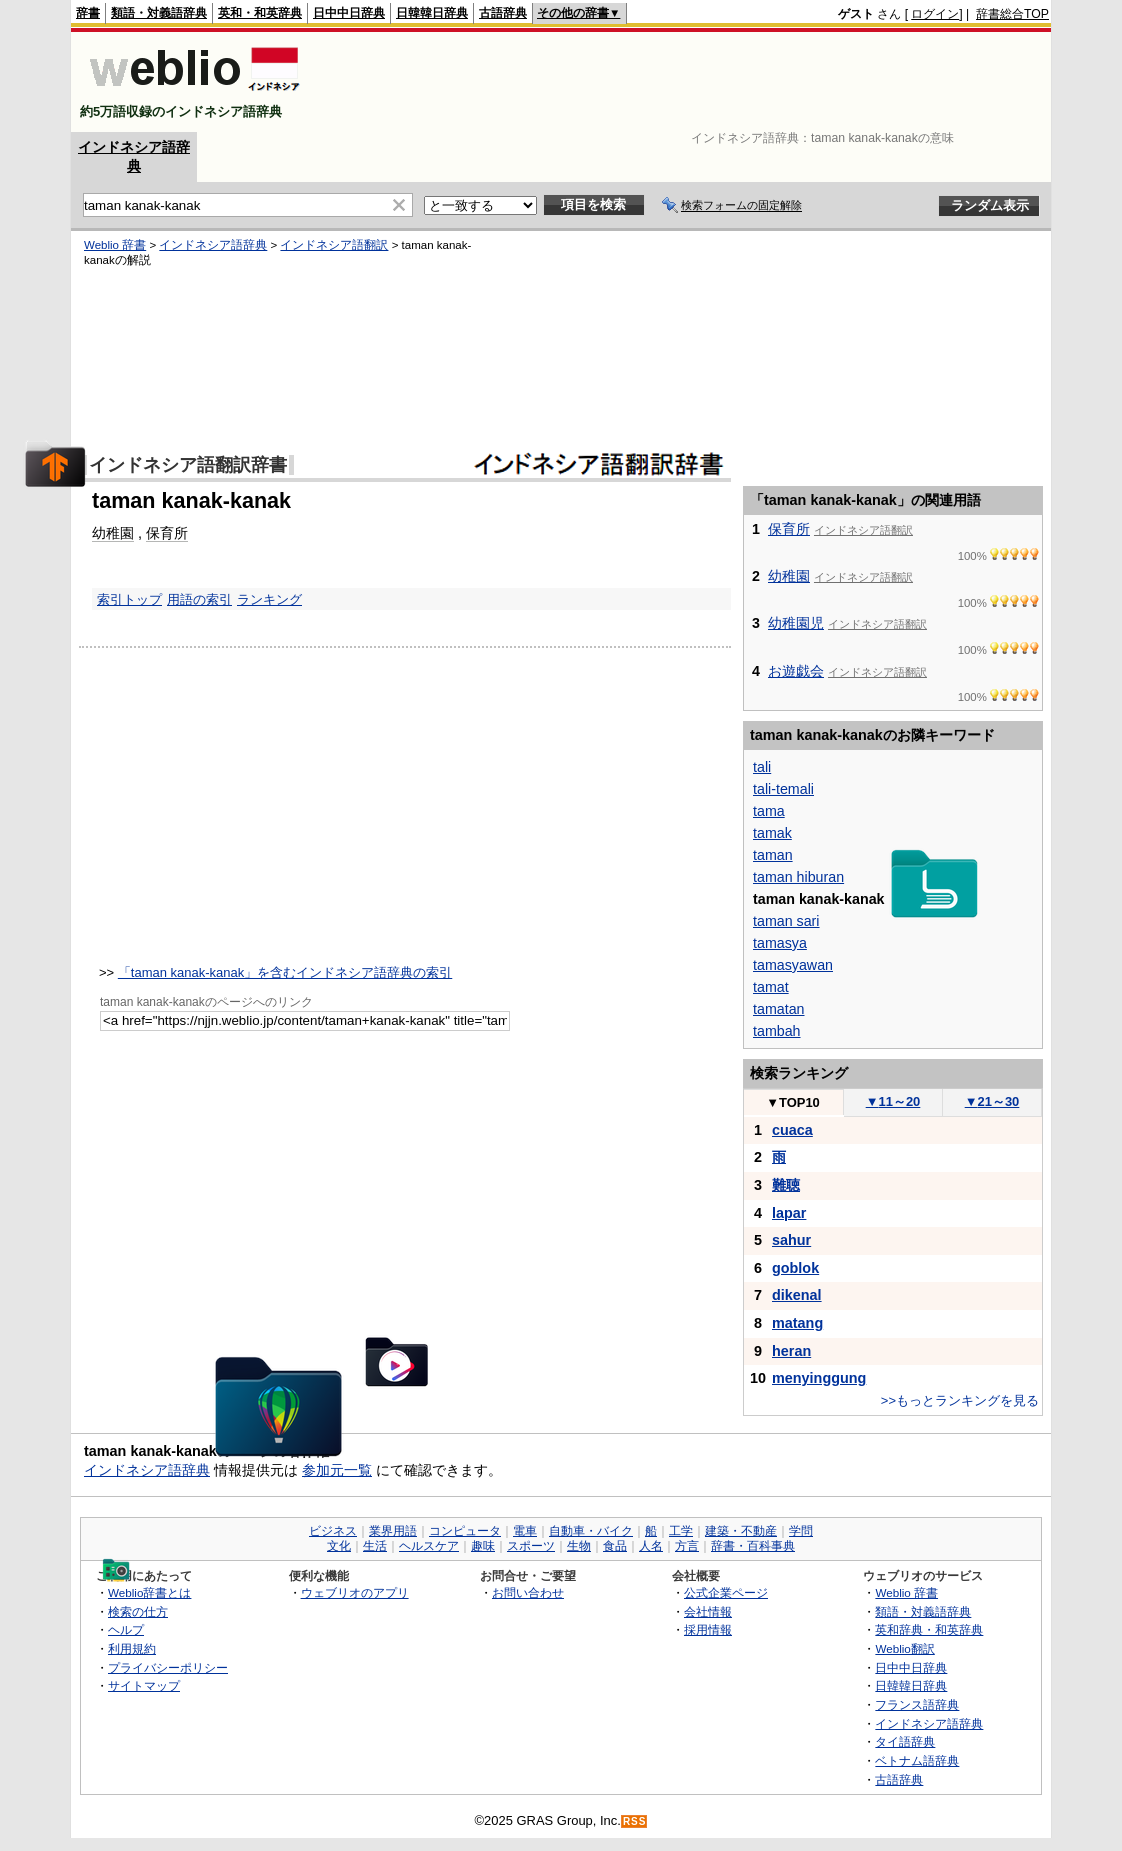  What do you see at coordinates (934, 886) in the screenshot?
I see `open taaghche app files folder` at bounding box center [934, 886].